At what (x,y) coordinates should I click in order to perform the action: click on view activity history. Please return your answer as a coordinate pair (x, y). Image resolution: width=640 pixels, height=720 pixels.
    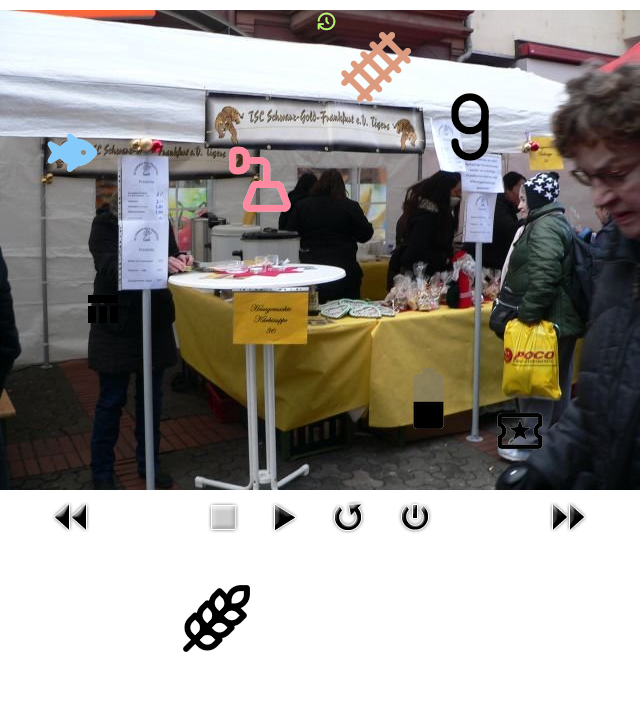
    Looking at the image, I should click on (326, 21).